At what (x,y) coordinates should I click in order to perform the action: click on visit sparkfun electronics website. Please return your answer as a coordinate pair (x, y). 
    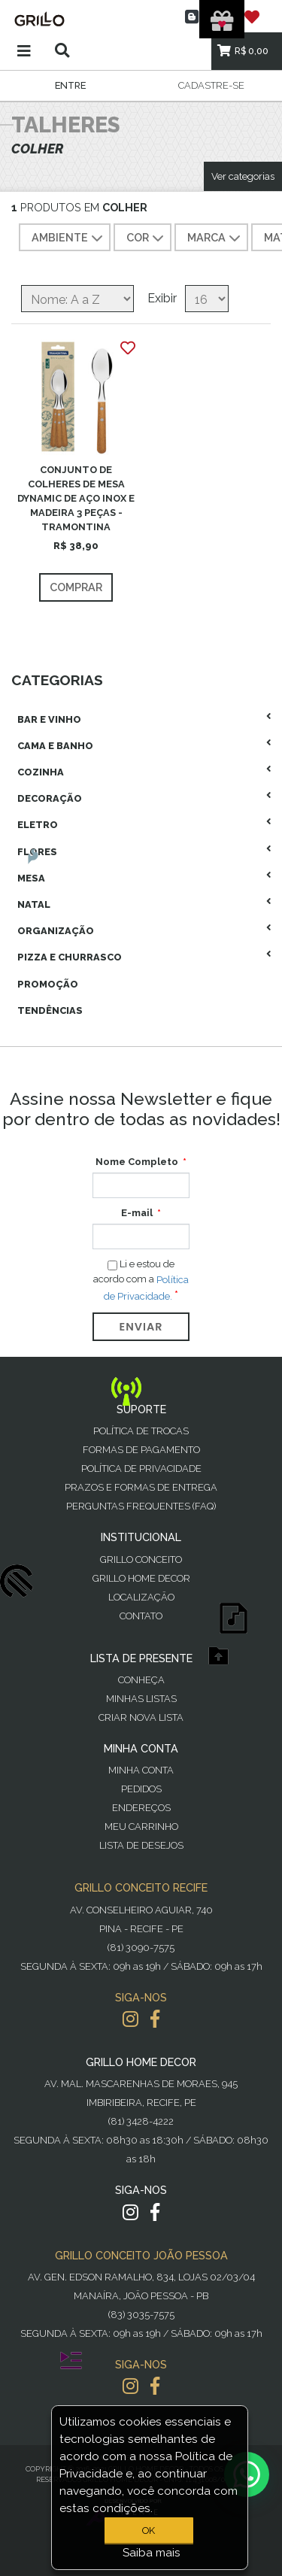
    Looking at the image, I should click on (33, 857).